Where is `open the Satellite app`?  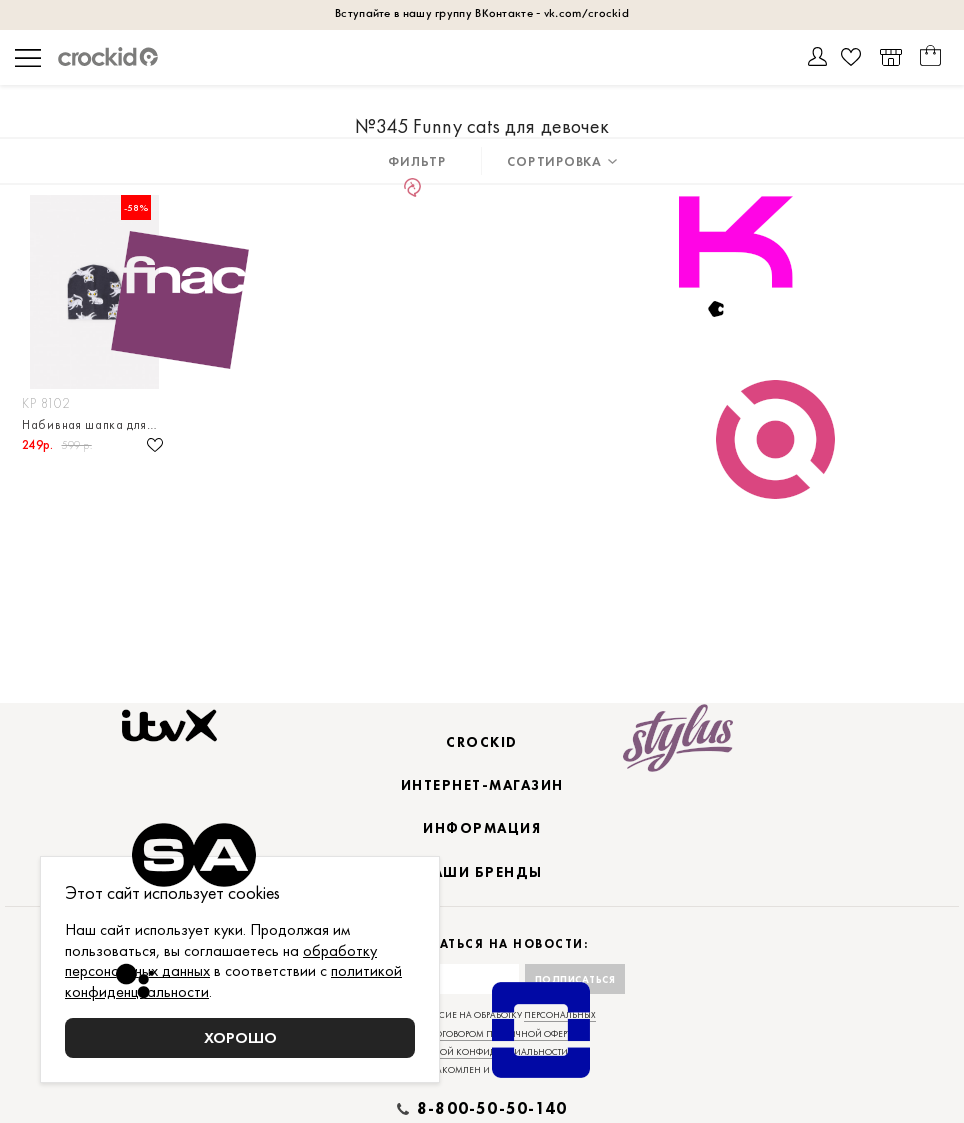
open the Satellite app is located at coordinates (412, 187).